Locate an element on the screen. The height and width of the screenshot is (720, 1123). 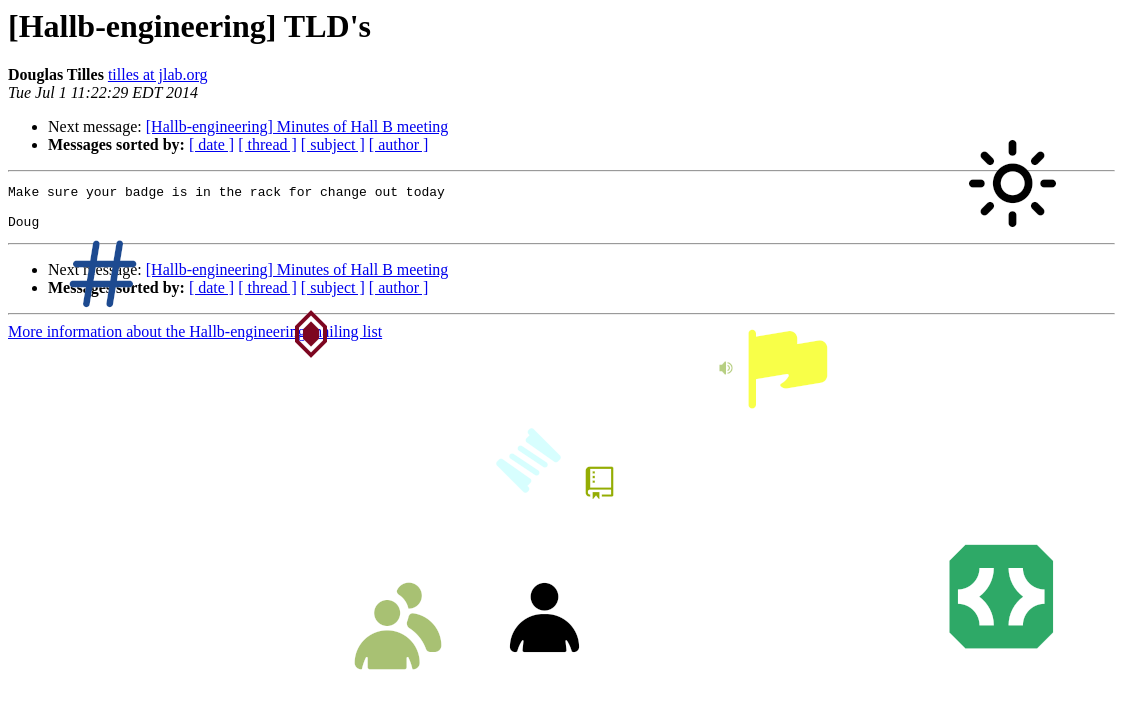
join a voice channel is located at coordinates (726, 368).